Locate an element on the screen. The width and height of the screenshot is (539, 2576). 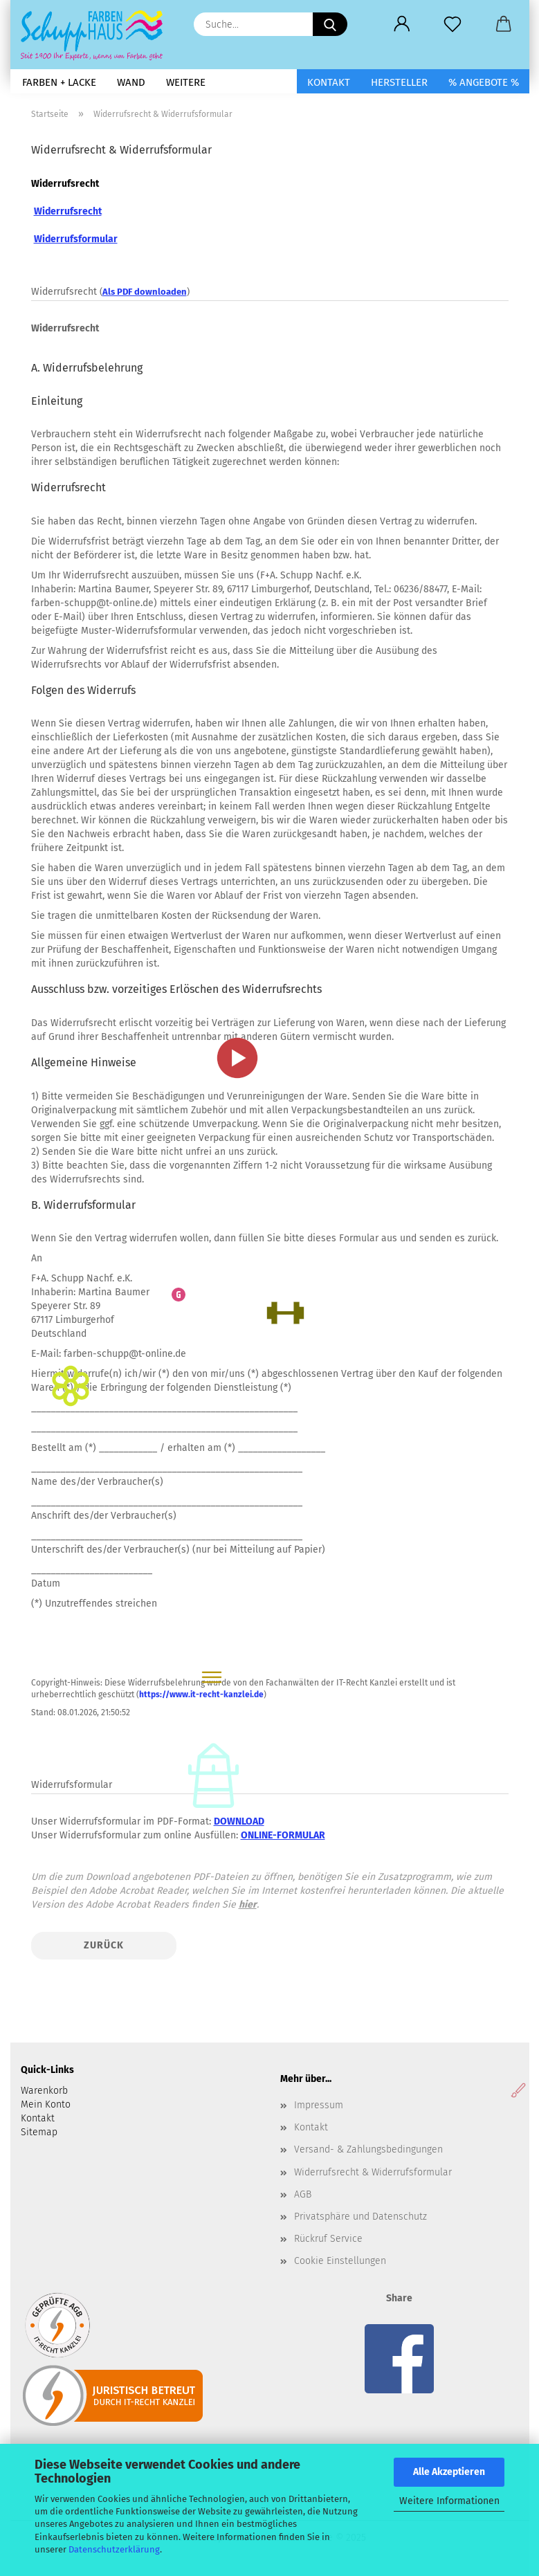
access garden or plant care features is located at coordinates (71, 1386).